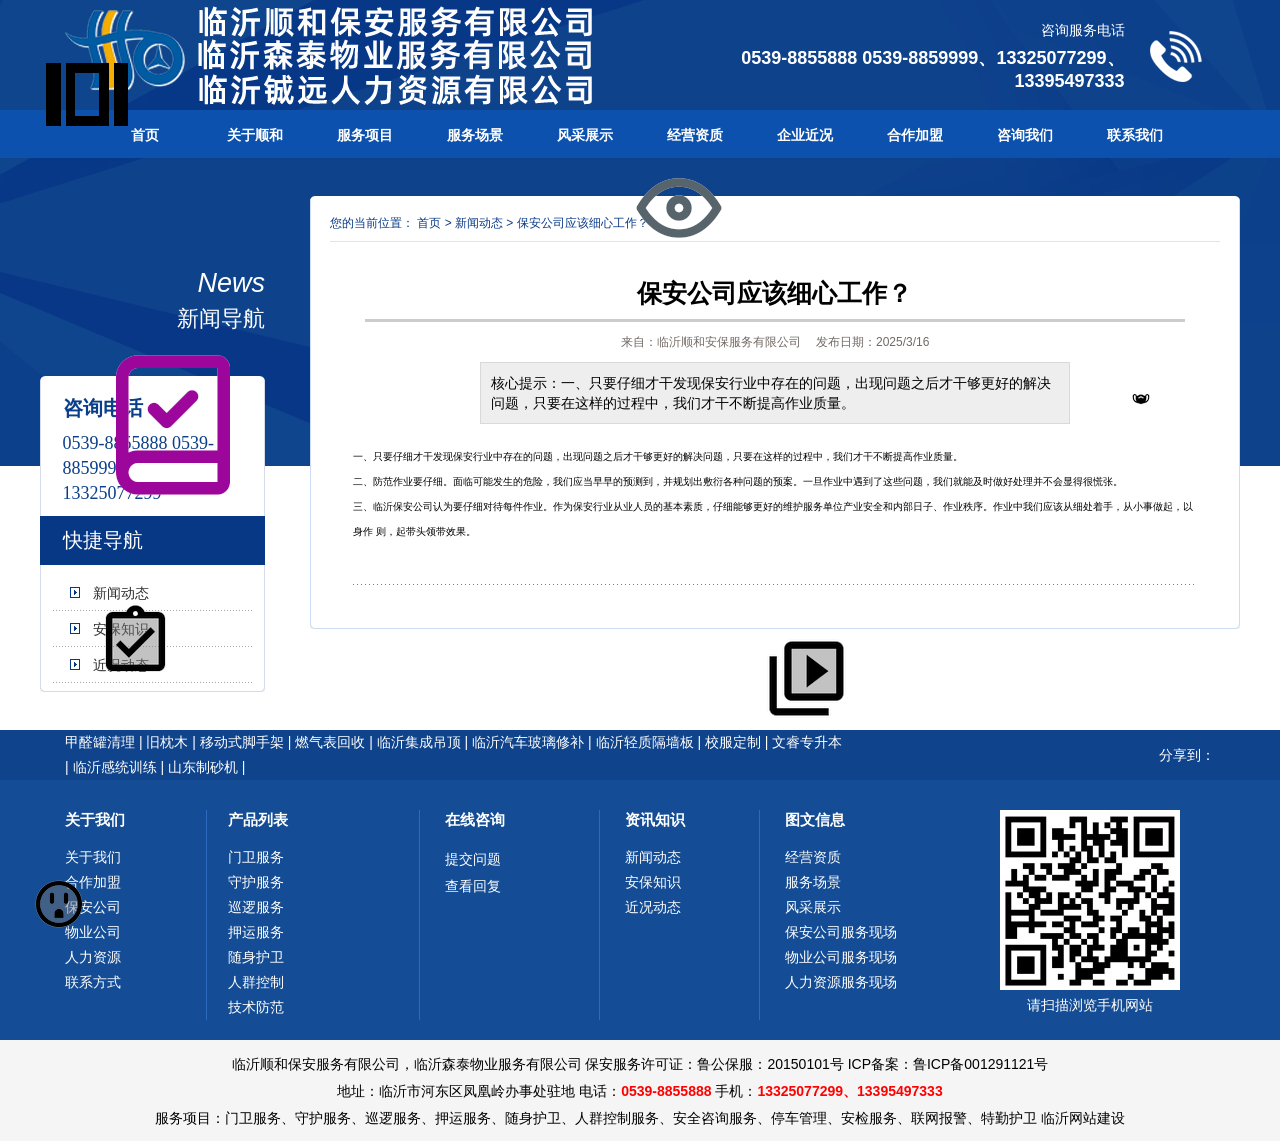 Image resolution: width=1280 pixels, height=1141 pixels. Describe the element at coordinates (1141, 399) in the screenshot. I see `indicates mask required or health safety guidelines` at that location.